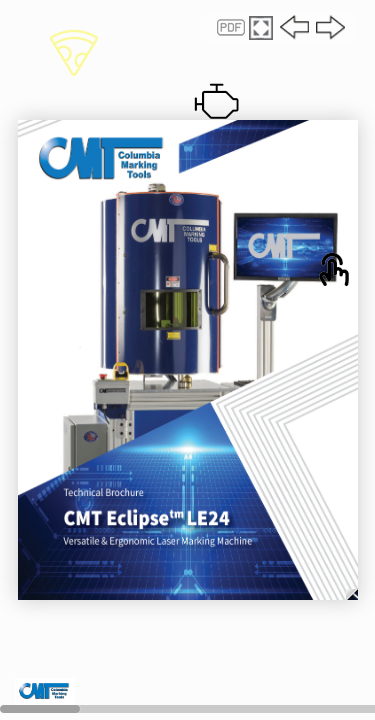 Image resolution: width=375 pixels, height=720 pixels. What do you see at coordinates (74, 52) in the screenshot?
I see `browse food or restaurant options` at bounding box center [74, 52].